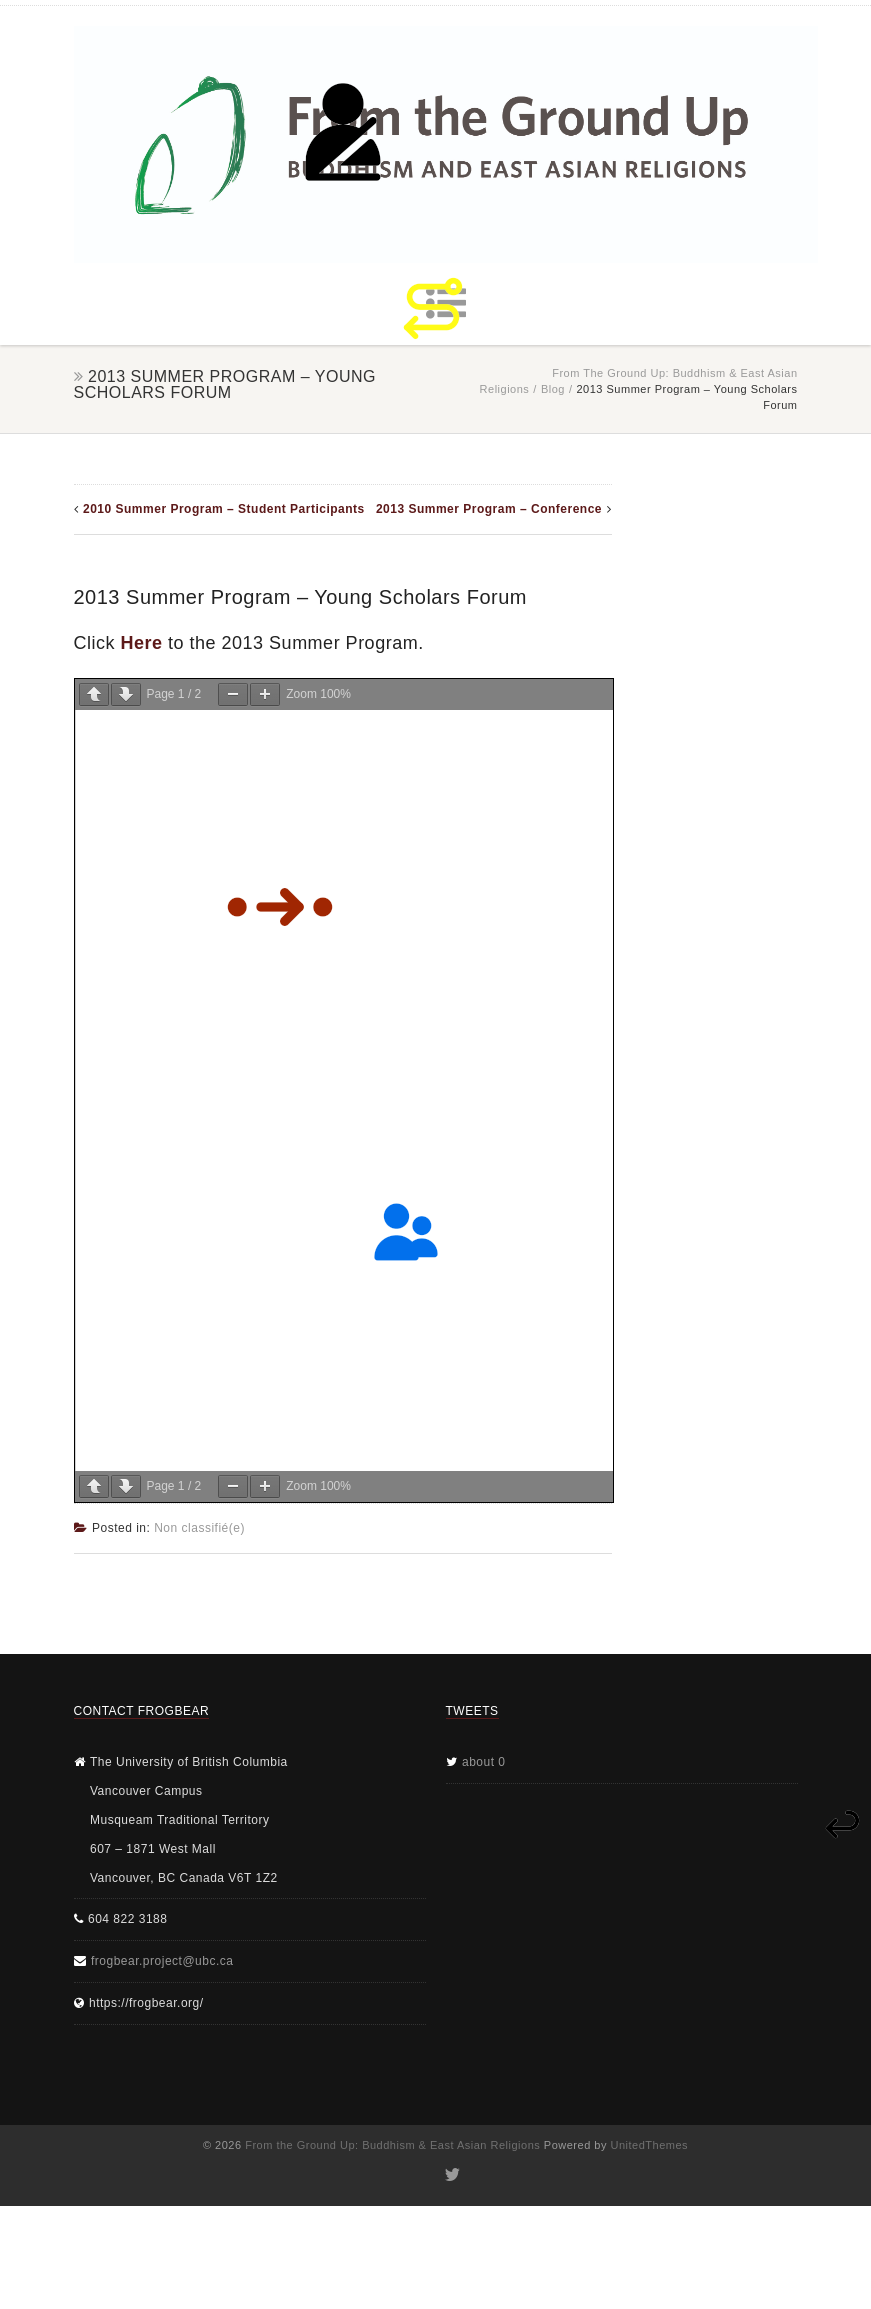  Describe the element at coordinates (433, 307) in the screenshot. I see `turn left ahead in navigation` at that location.